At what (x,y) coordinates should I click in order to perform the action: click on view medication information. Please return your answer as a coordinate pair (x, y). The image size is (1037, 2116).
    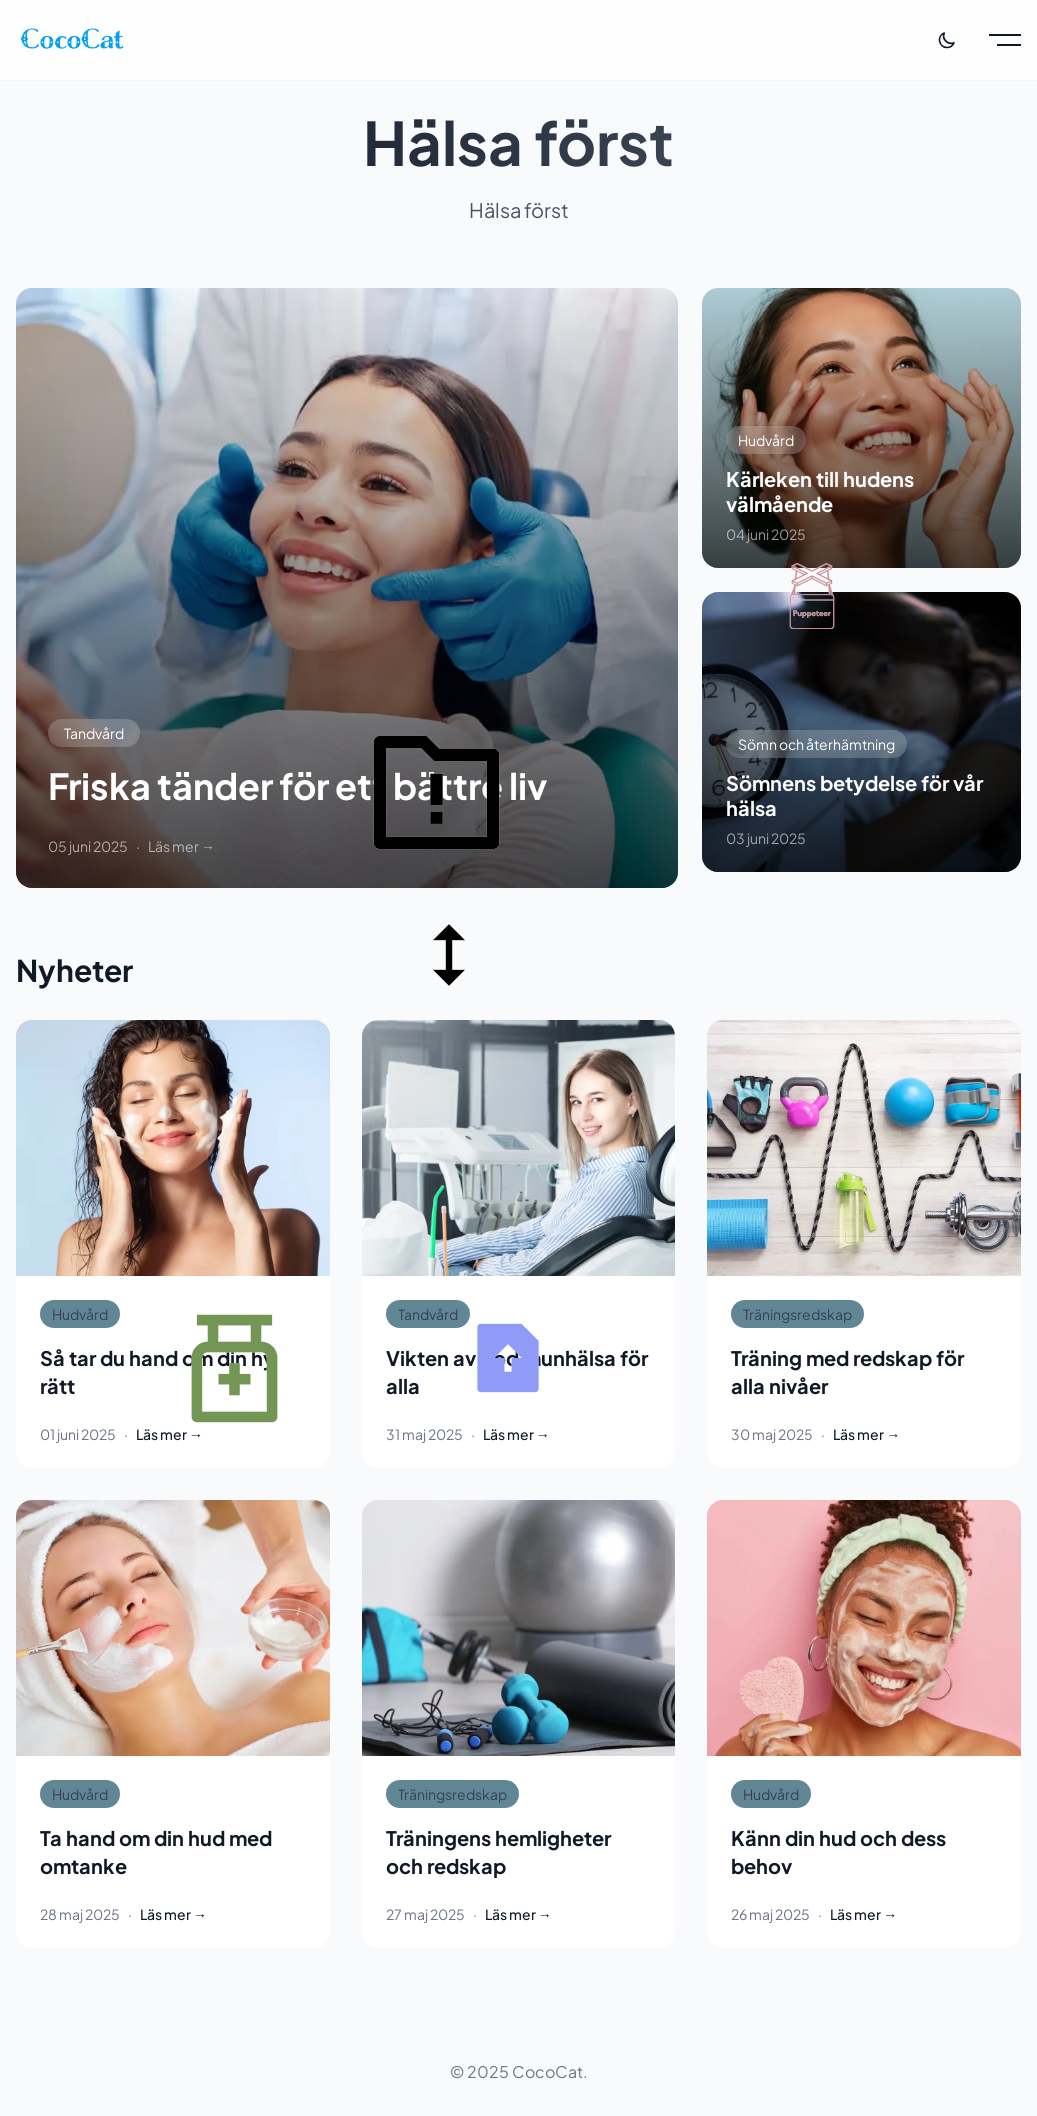
    Looking at the image, I should click on (234, 1368).